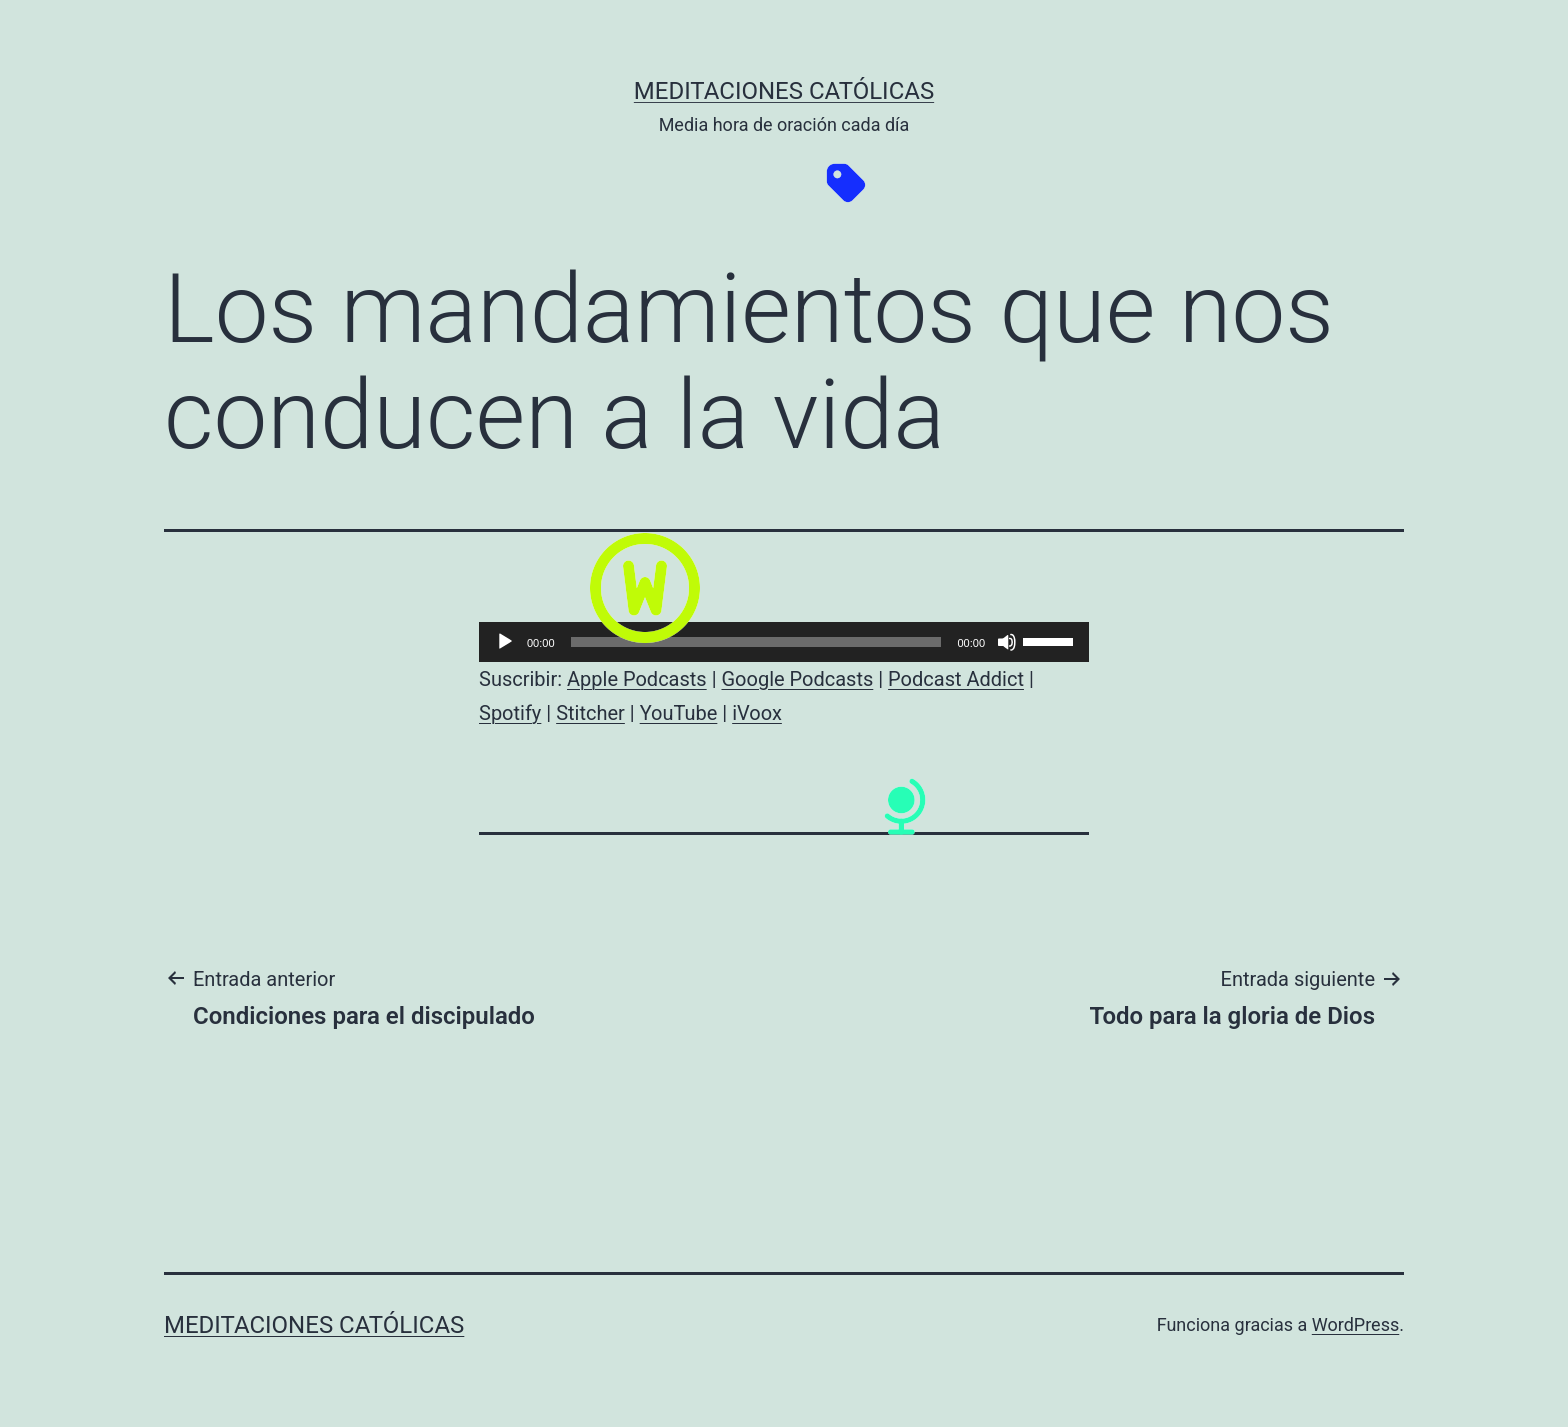 The height and width of the screenshot is (1427, 1568). Describe the element at coordinates (846, 183) in the screenshot. I see `add or manage tags` at that location.